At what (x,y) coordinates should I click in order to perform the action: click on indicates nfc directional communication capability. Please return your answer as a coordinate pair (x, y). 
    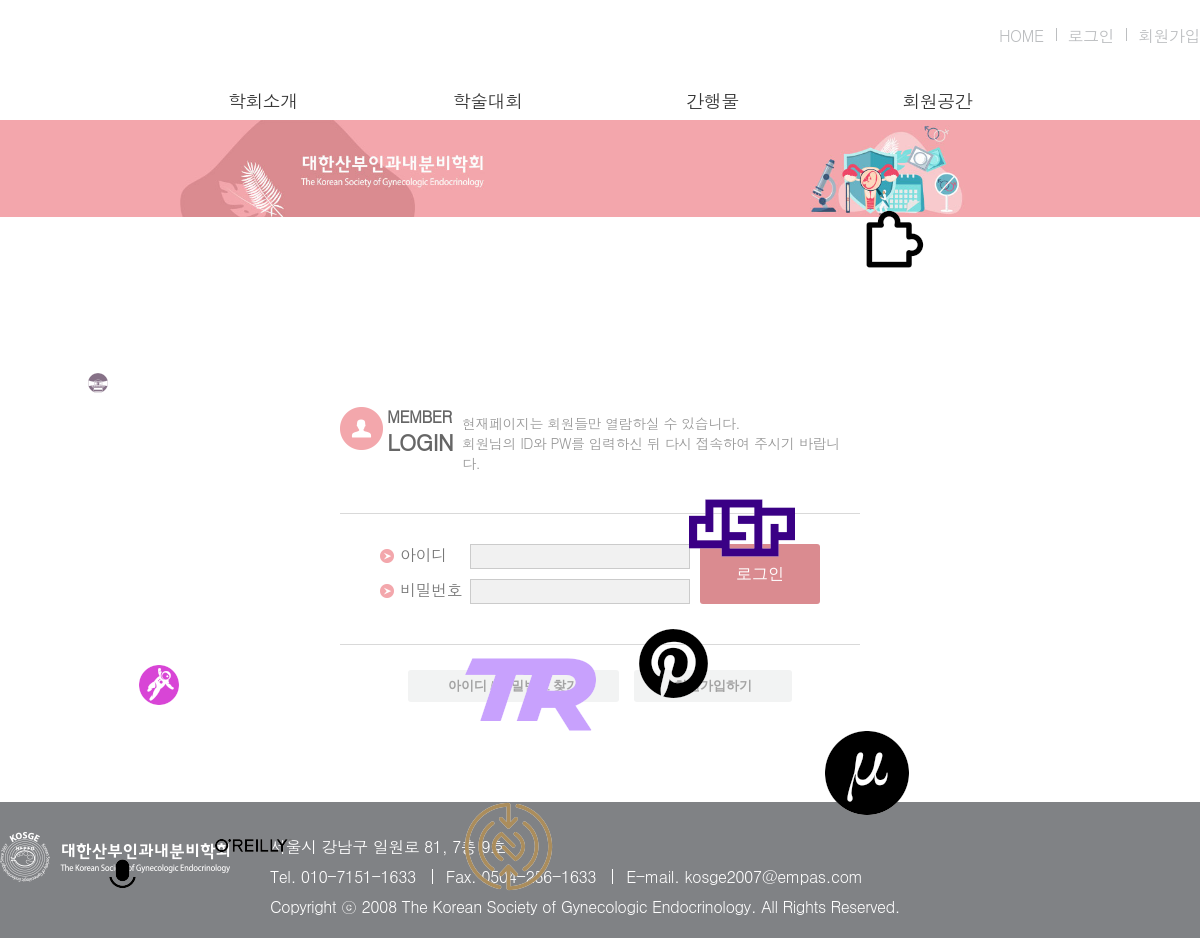
    Looking at the image, I should click on (508, 846).